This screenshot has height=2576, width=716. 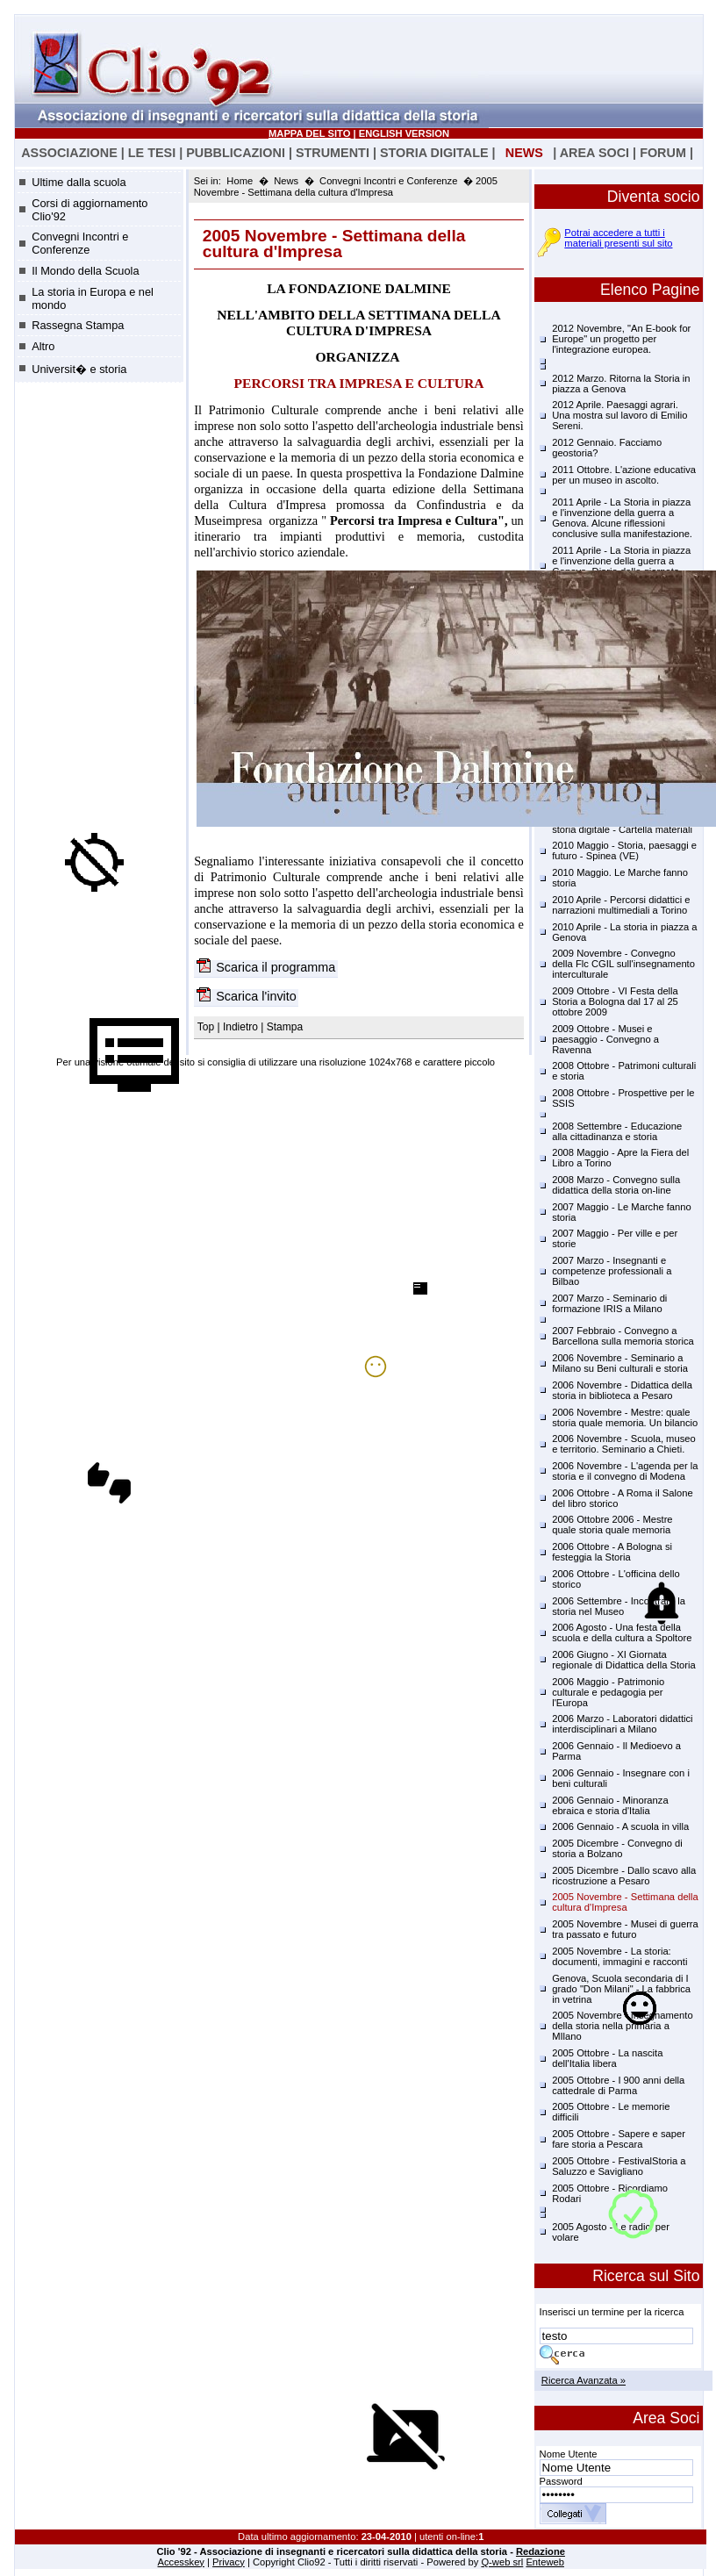 What do you see at coordinates (633, 2214) in the screenshot?
I see `verified account or user badge` at bounding box center [633, 2214].